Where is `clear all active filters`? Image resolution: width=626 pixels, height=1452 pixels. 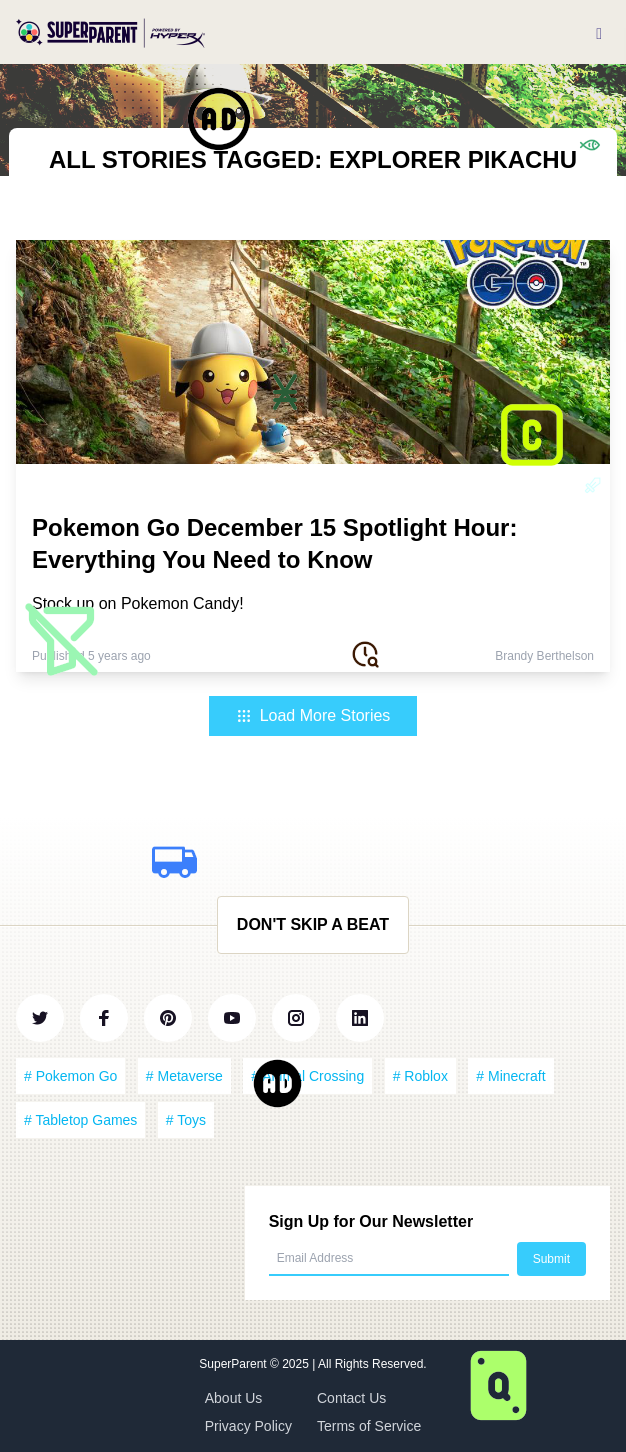
clear all active filters is located at coordinates (61, 639).